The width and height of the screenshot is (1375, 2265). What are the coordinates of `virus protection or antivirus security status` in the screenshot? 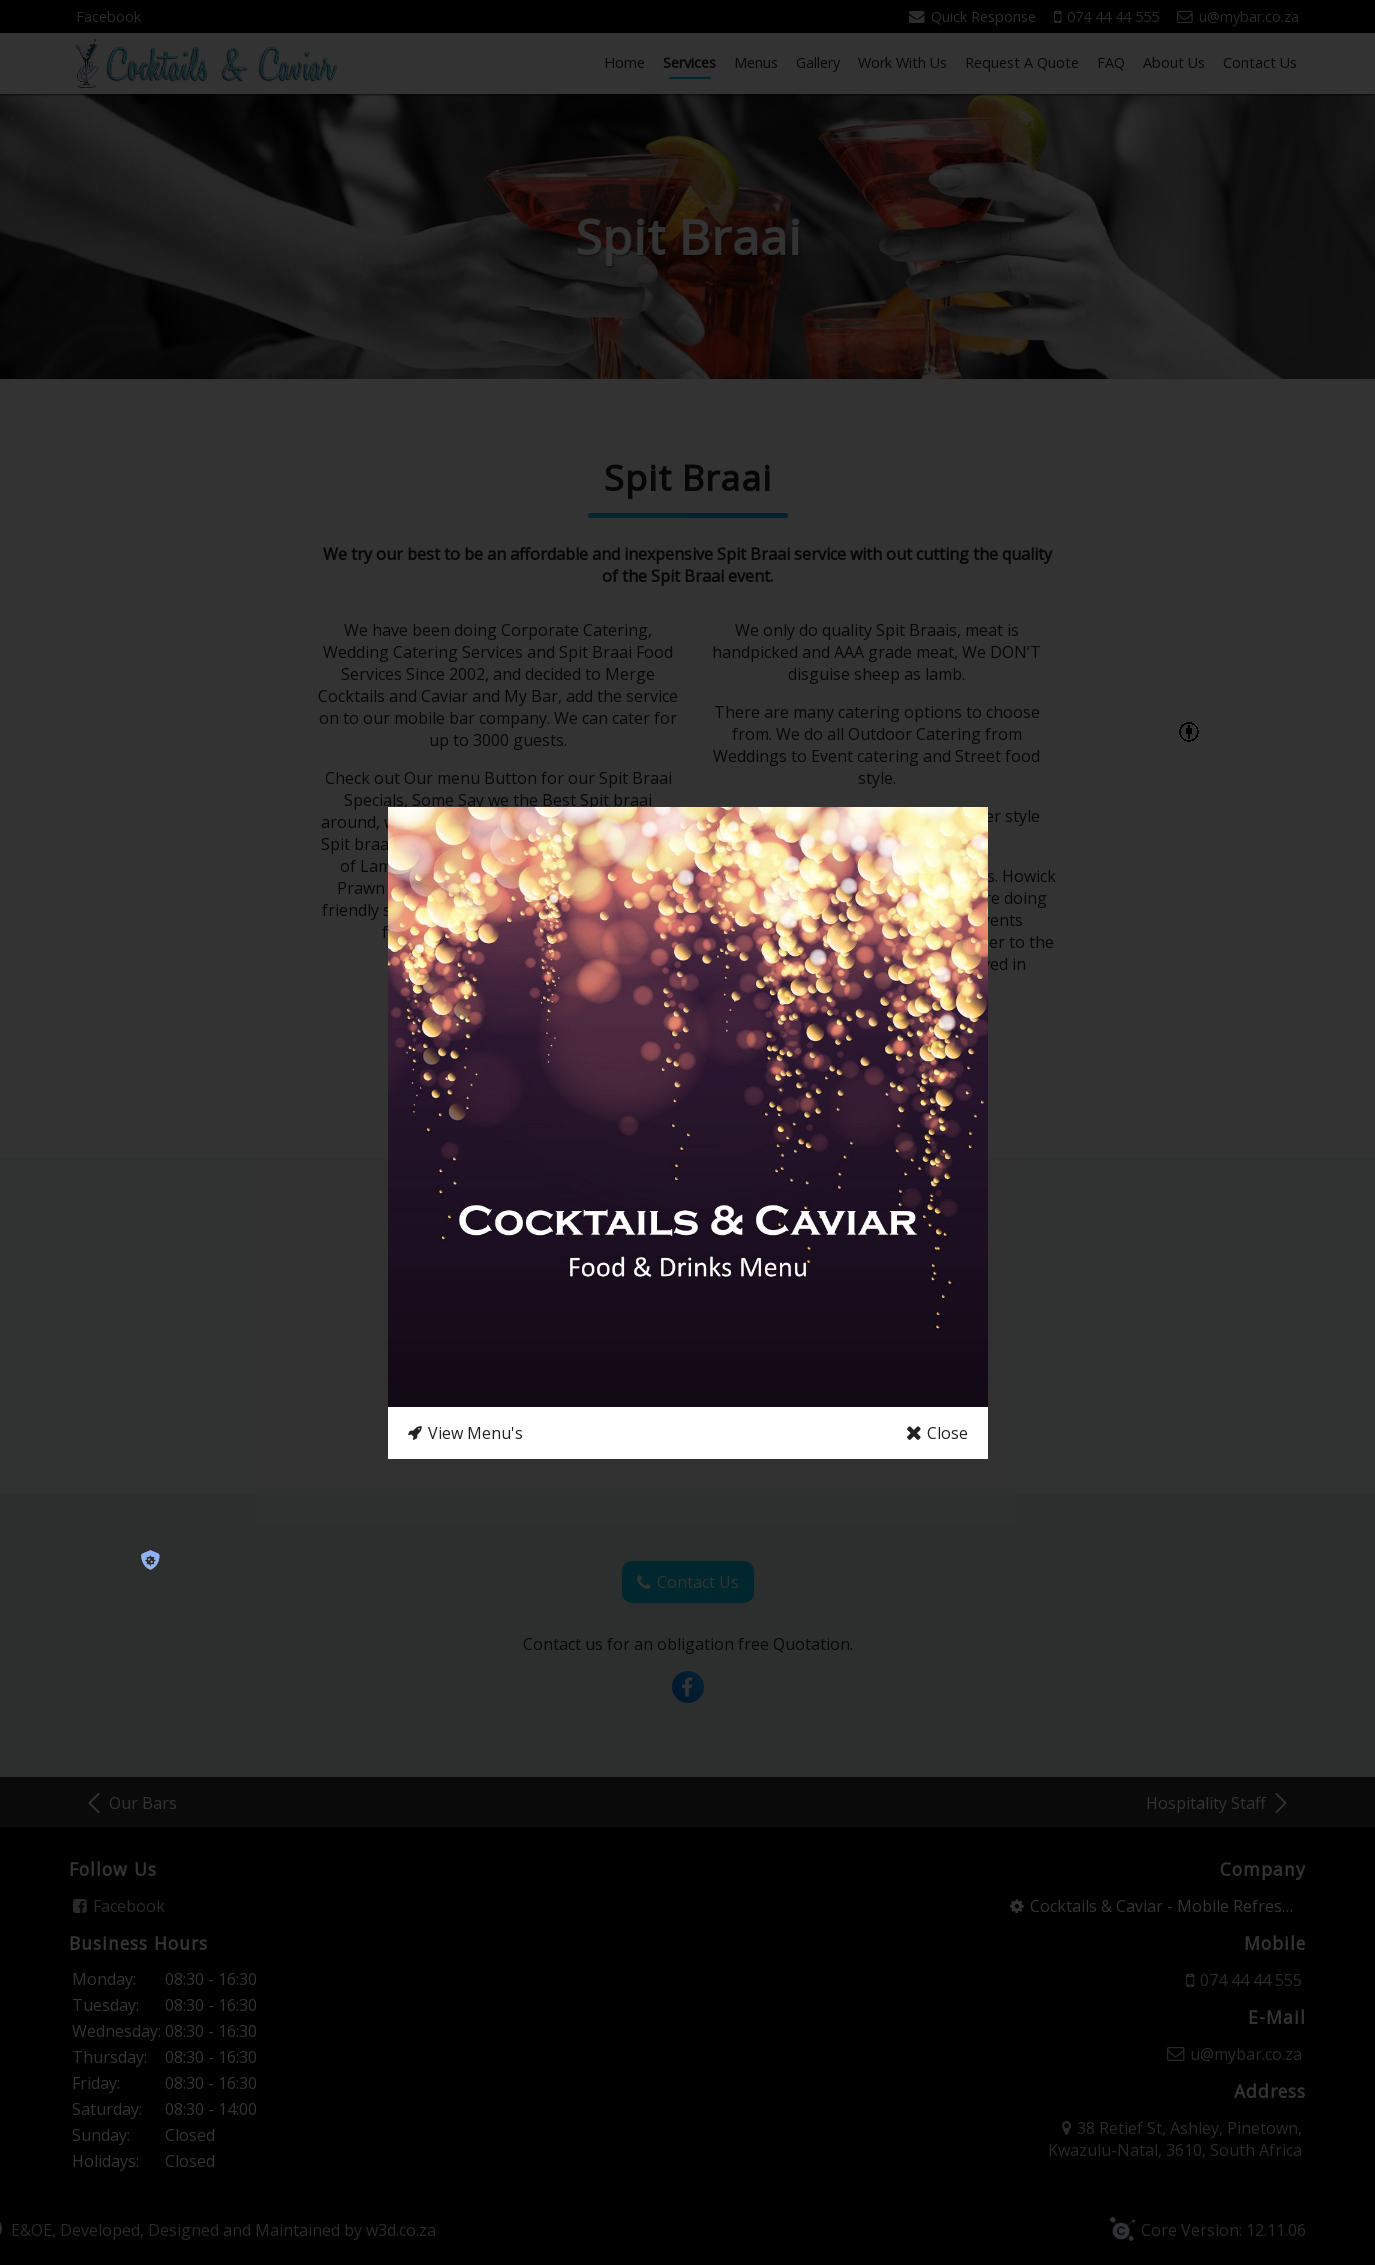 It's located at (151, 1560).